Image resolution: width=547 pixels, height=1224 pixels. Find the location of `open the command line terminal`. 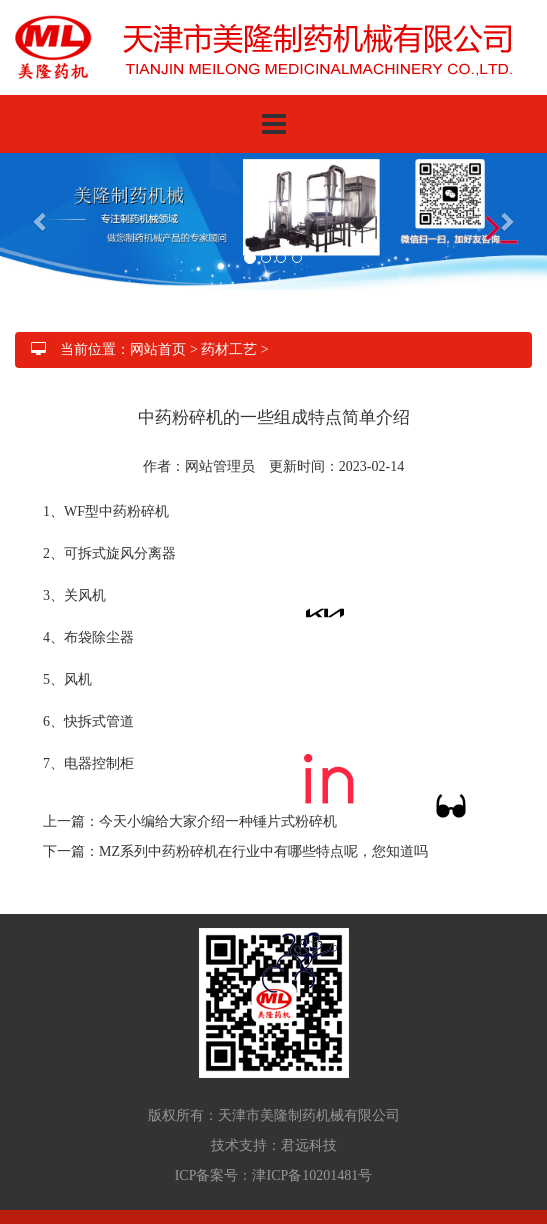

open the command line terminal is located at coordinates (502, 228).